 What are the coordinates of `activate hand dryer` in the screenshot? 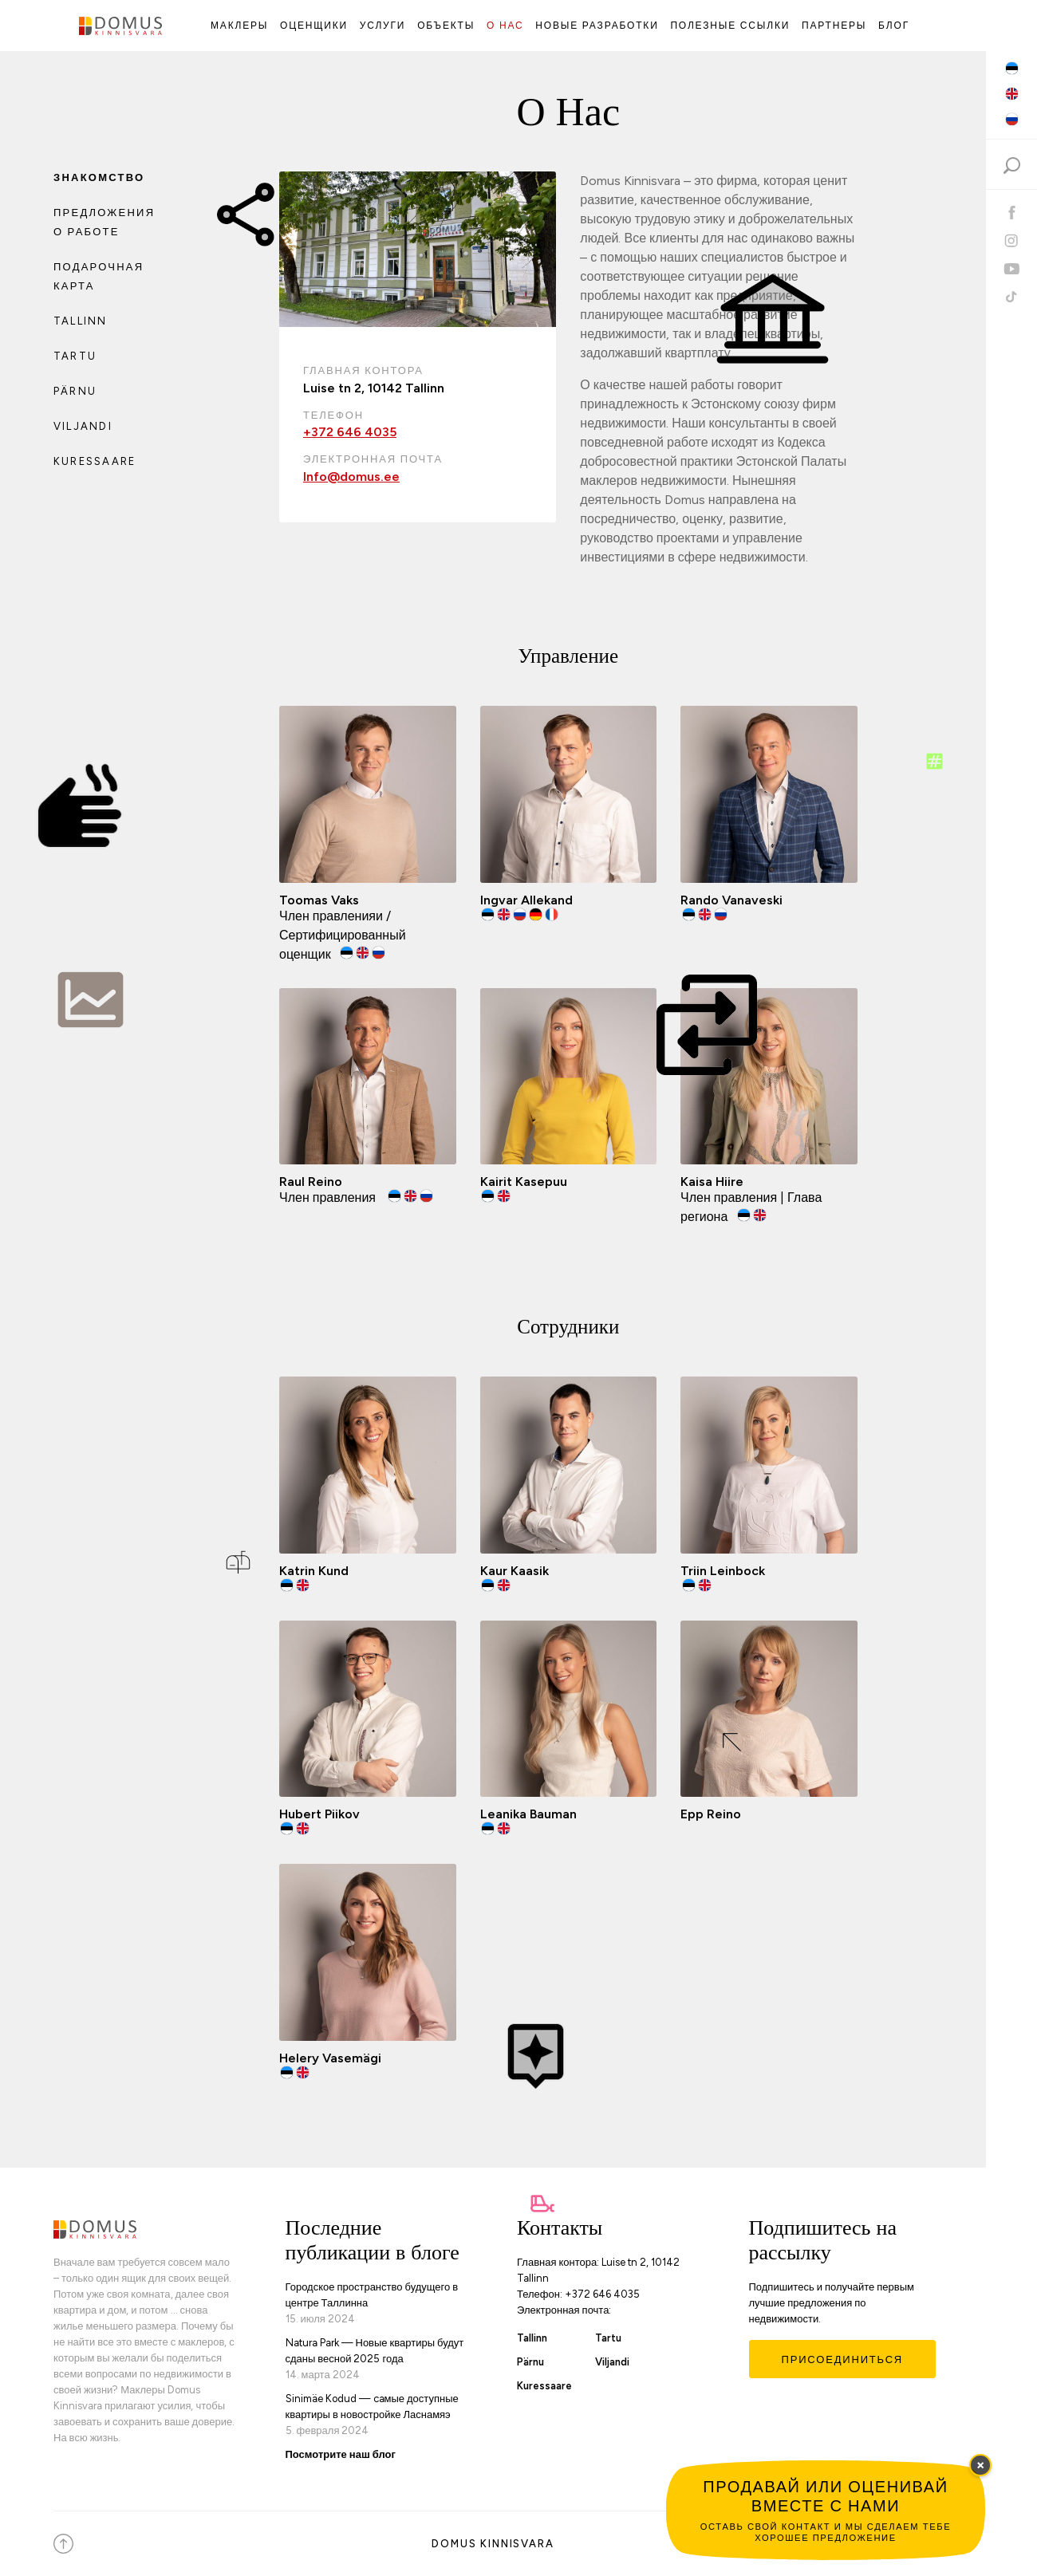 It's located at (81, 803).